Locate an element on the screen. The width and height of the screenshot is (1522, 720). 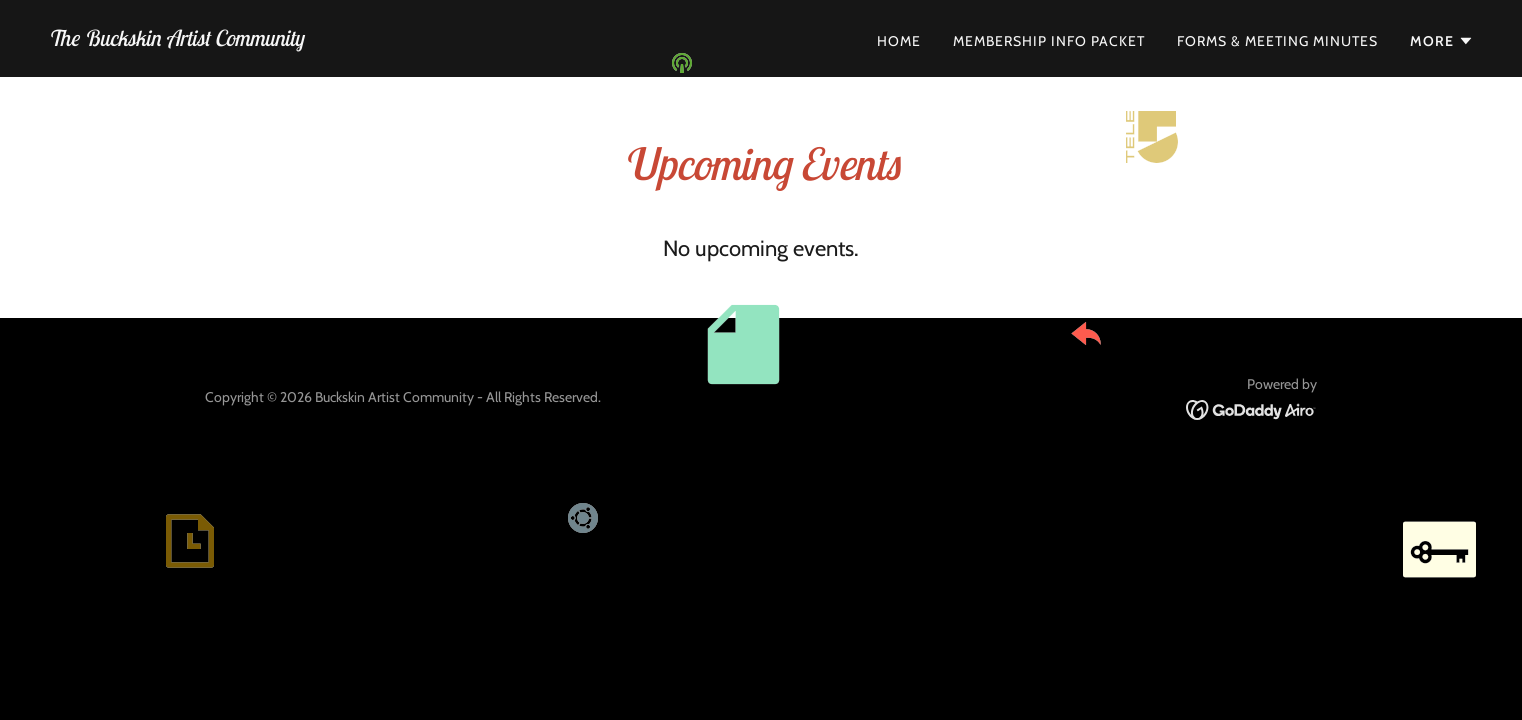
launch ubuntu operating system is located at coordinates (583, 518).